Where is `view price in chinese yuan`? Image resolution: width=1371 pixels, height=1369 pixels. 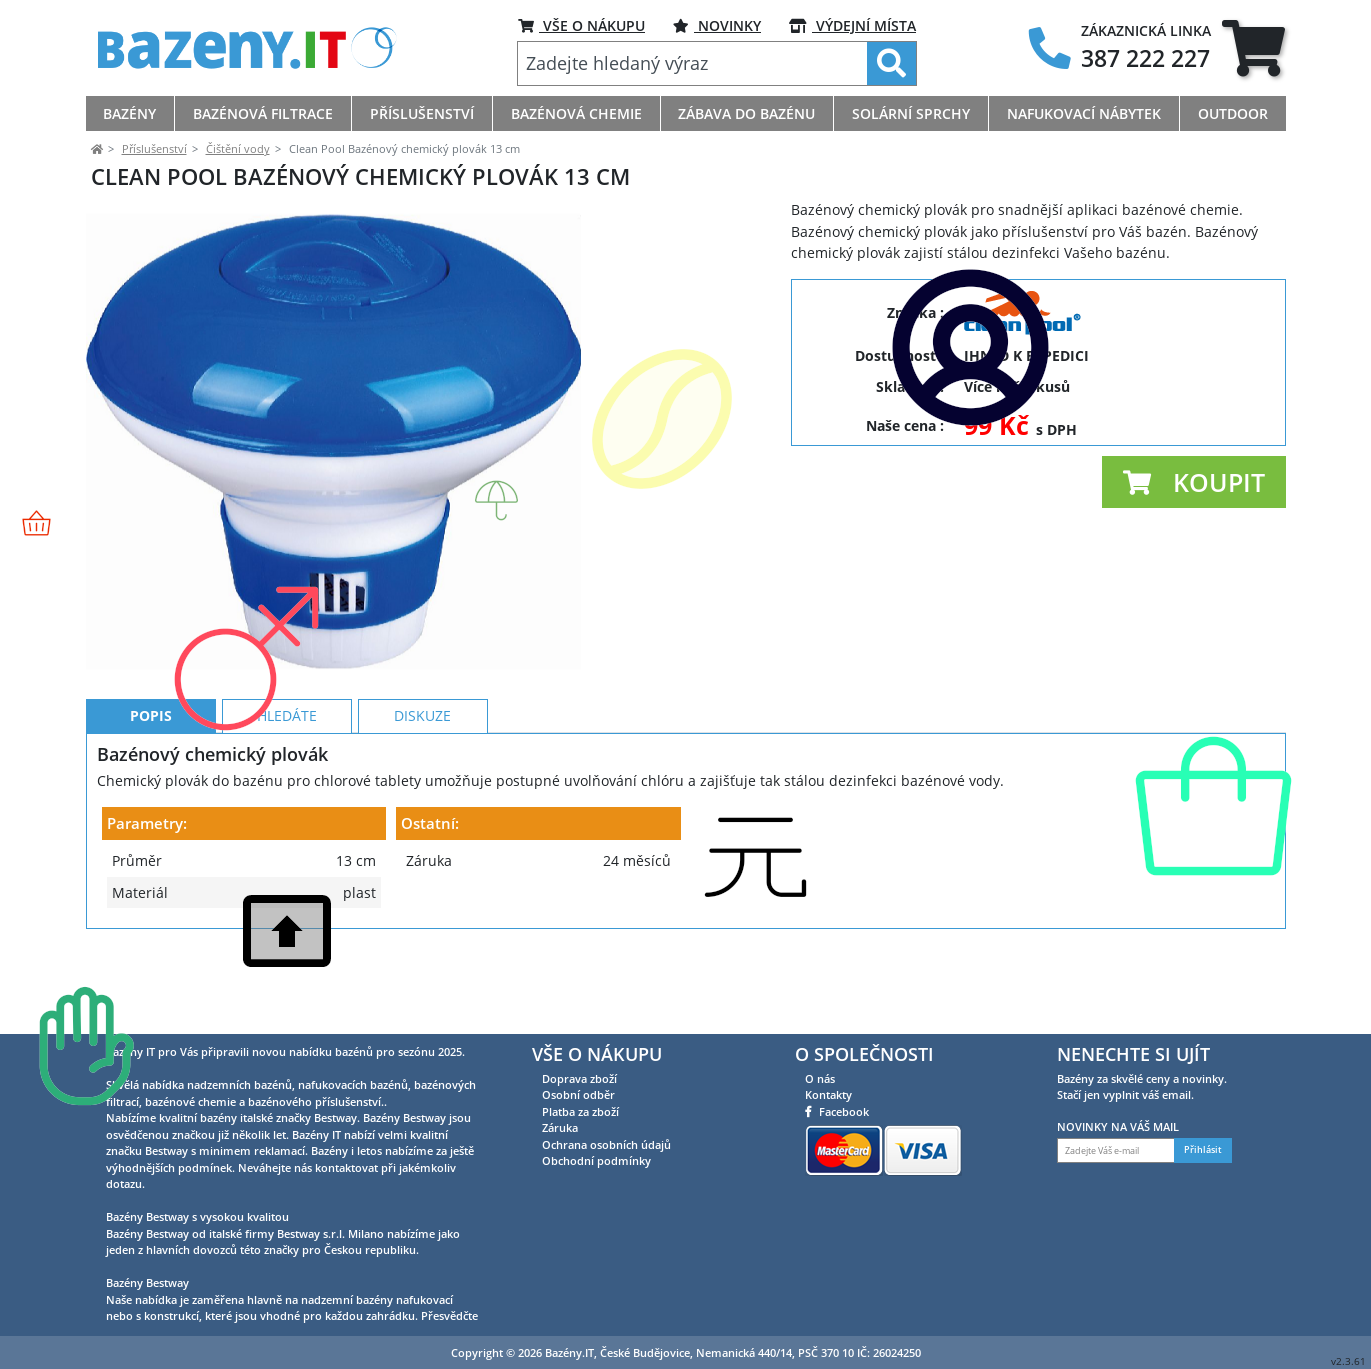
view price in chinese yuan is located at coordinates (755, 859).